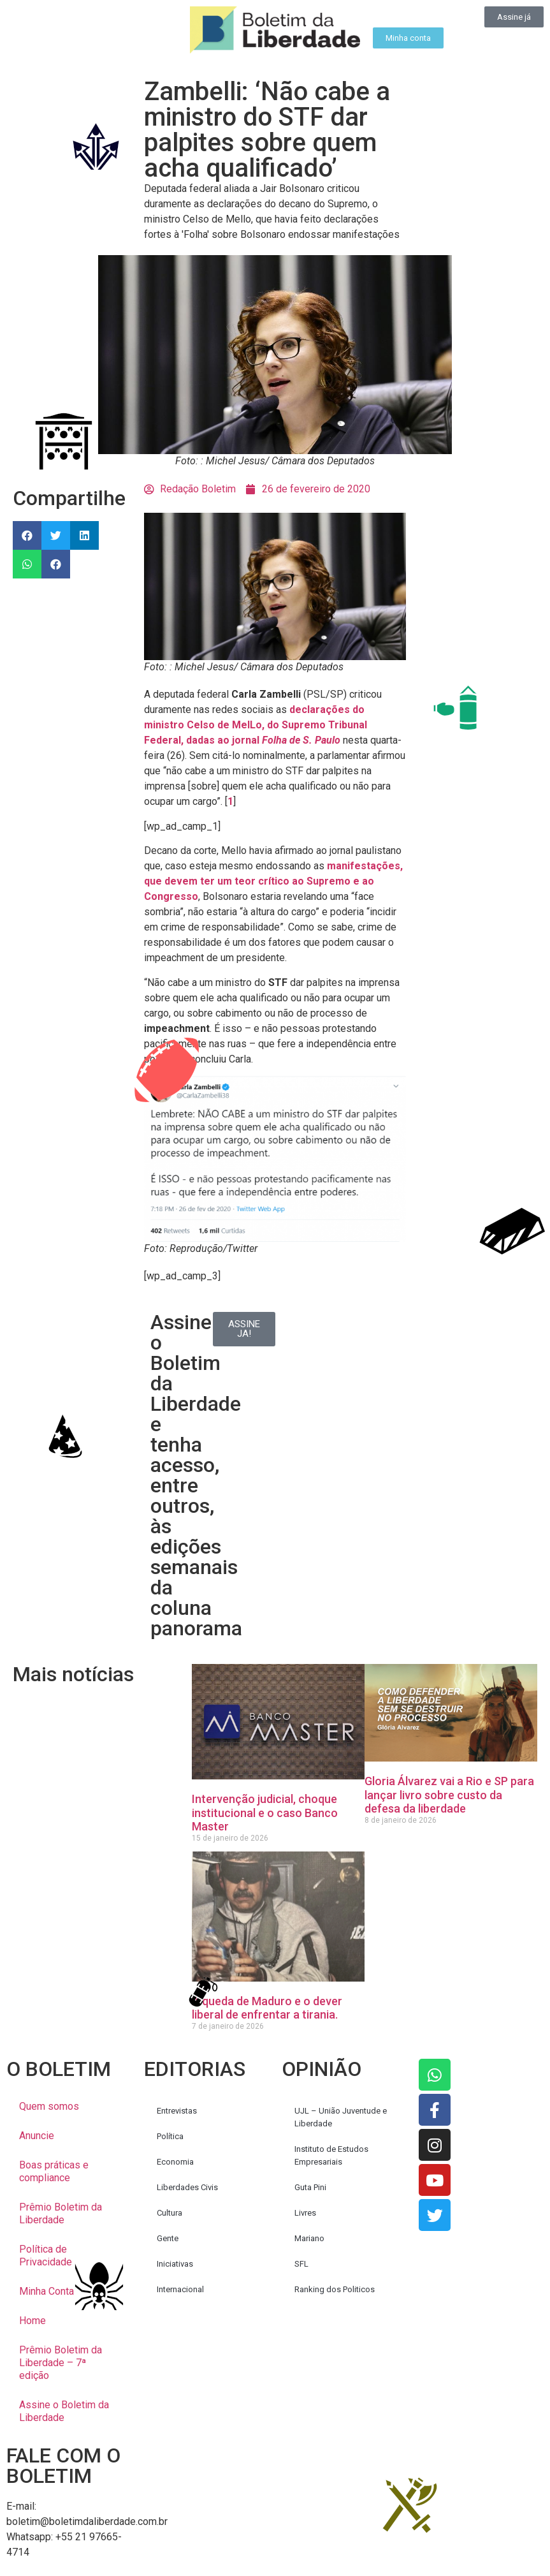 The image size is (550, 2576). Describe the element at coordinates (64, 441) in the screenshot. I see `access traditional percussion instruments` at that location.